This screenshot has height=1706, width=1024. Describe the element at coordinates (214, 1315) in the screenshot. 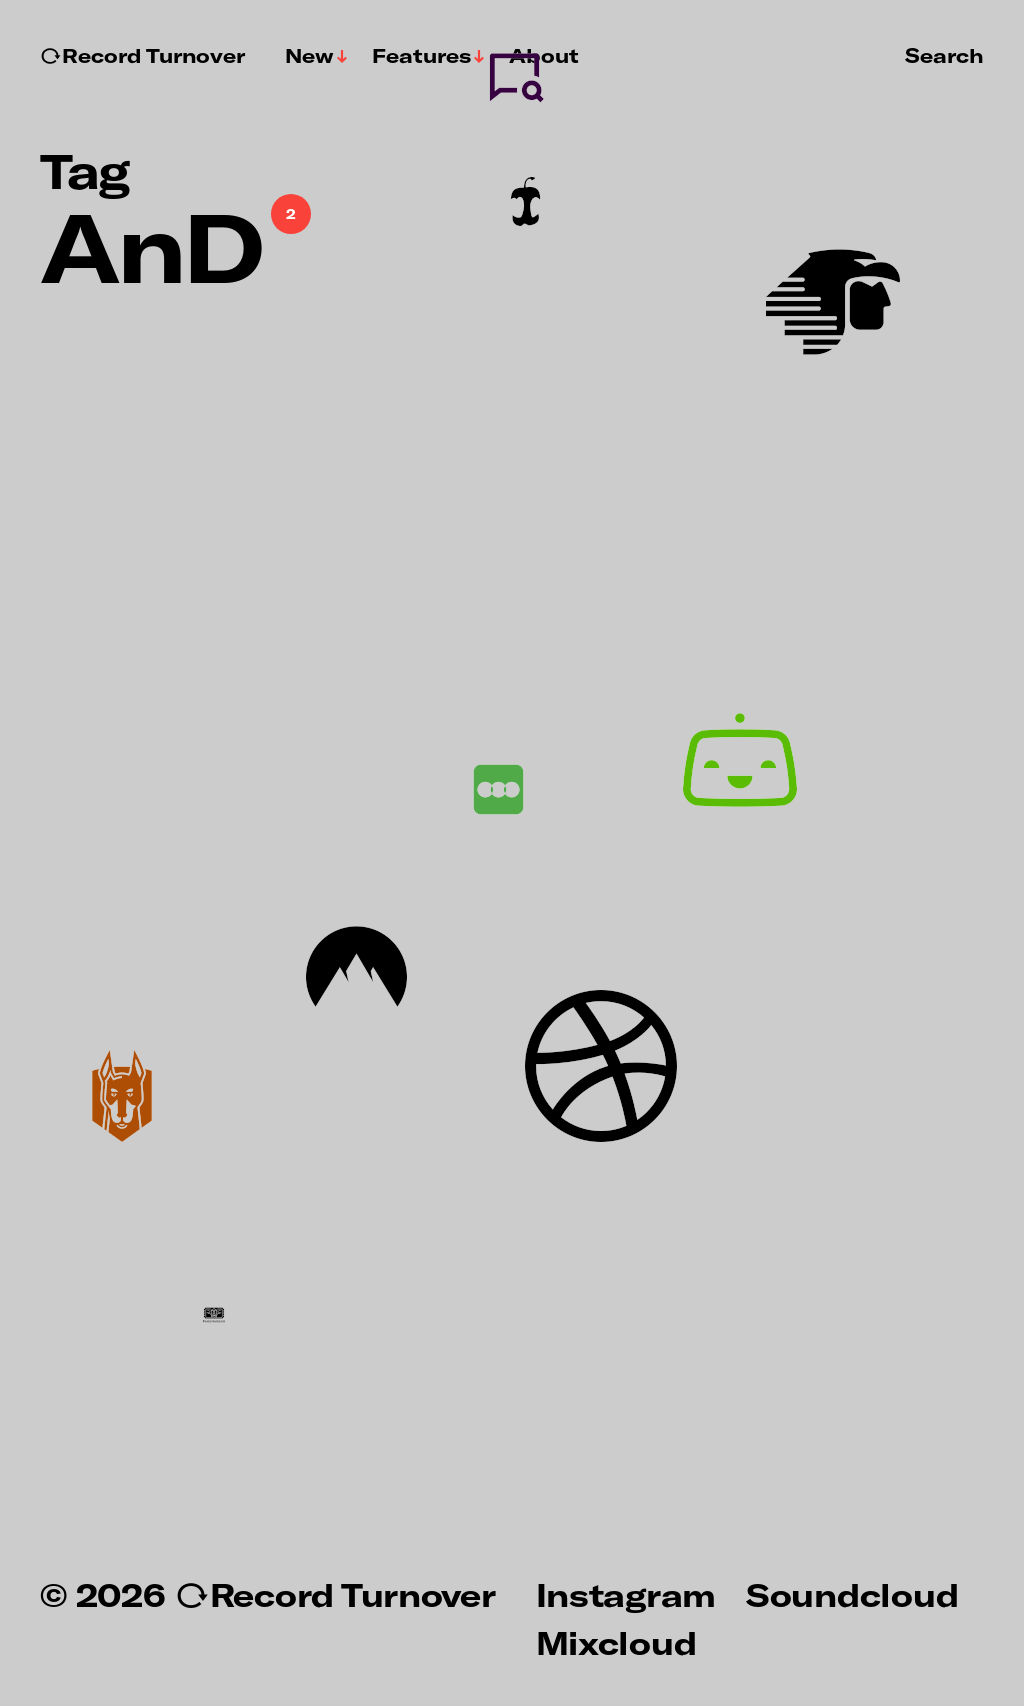

I see `access FareHarbor booking services` at that location.